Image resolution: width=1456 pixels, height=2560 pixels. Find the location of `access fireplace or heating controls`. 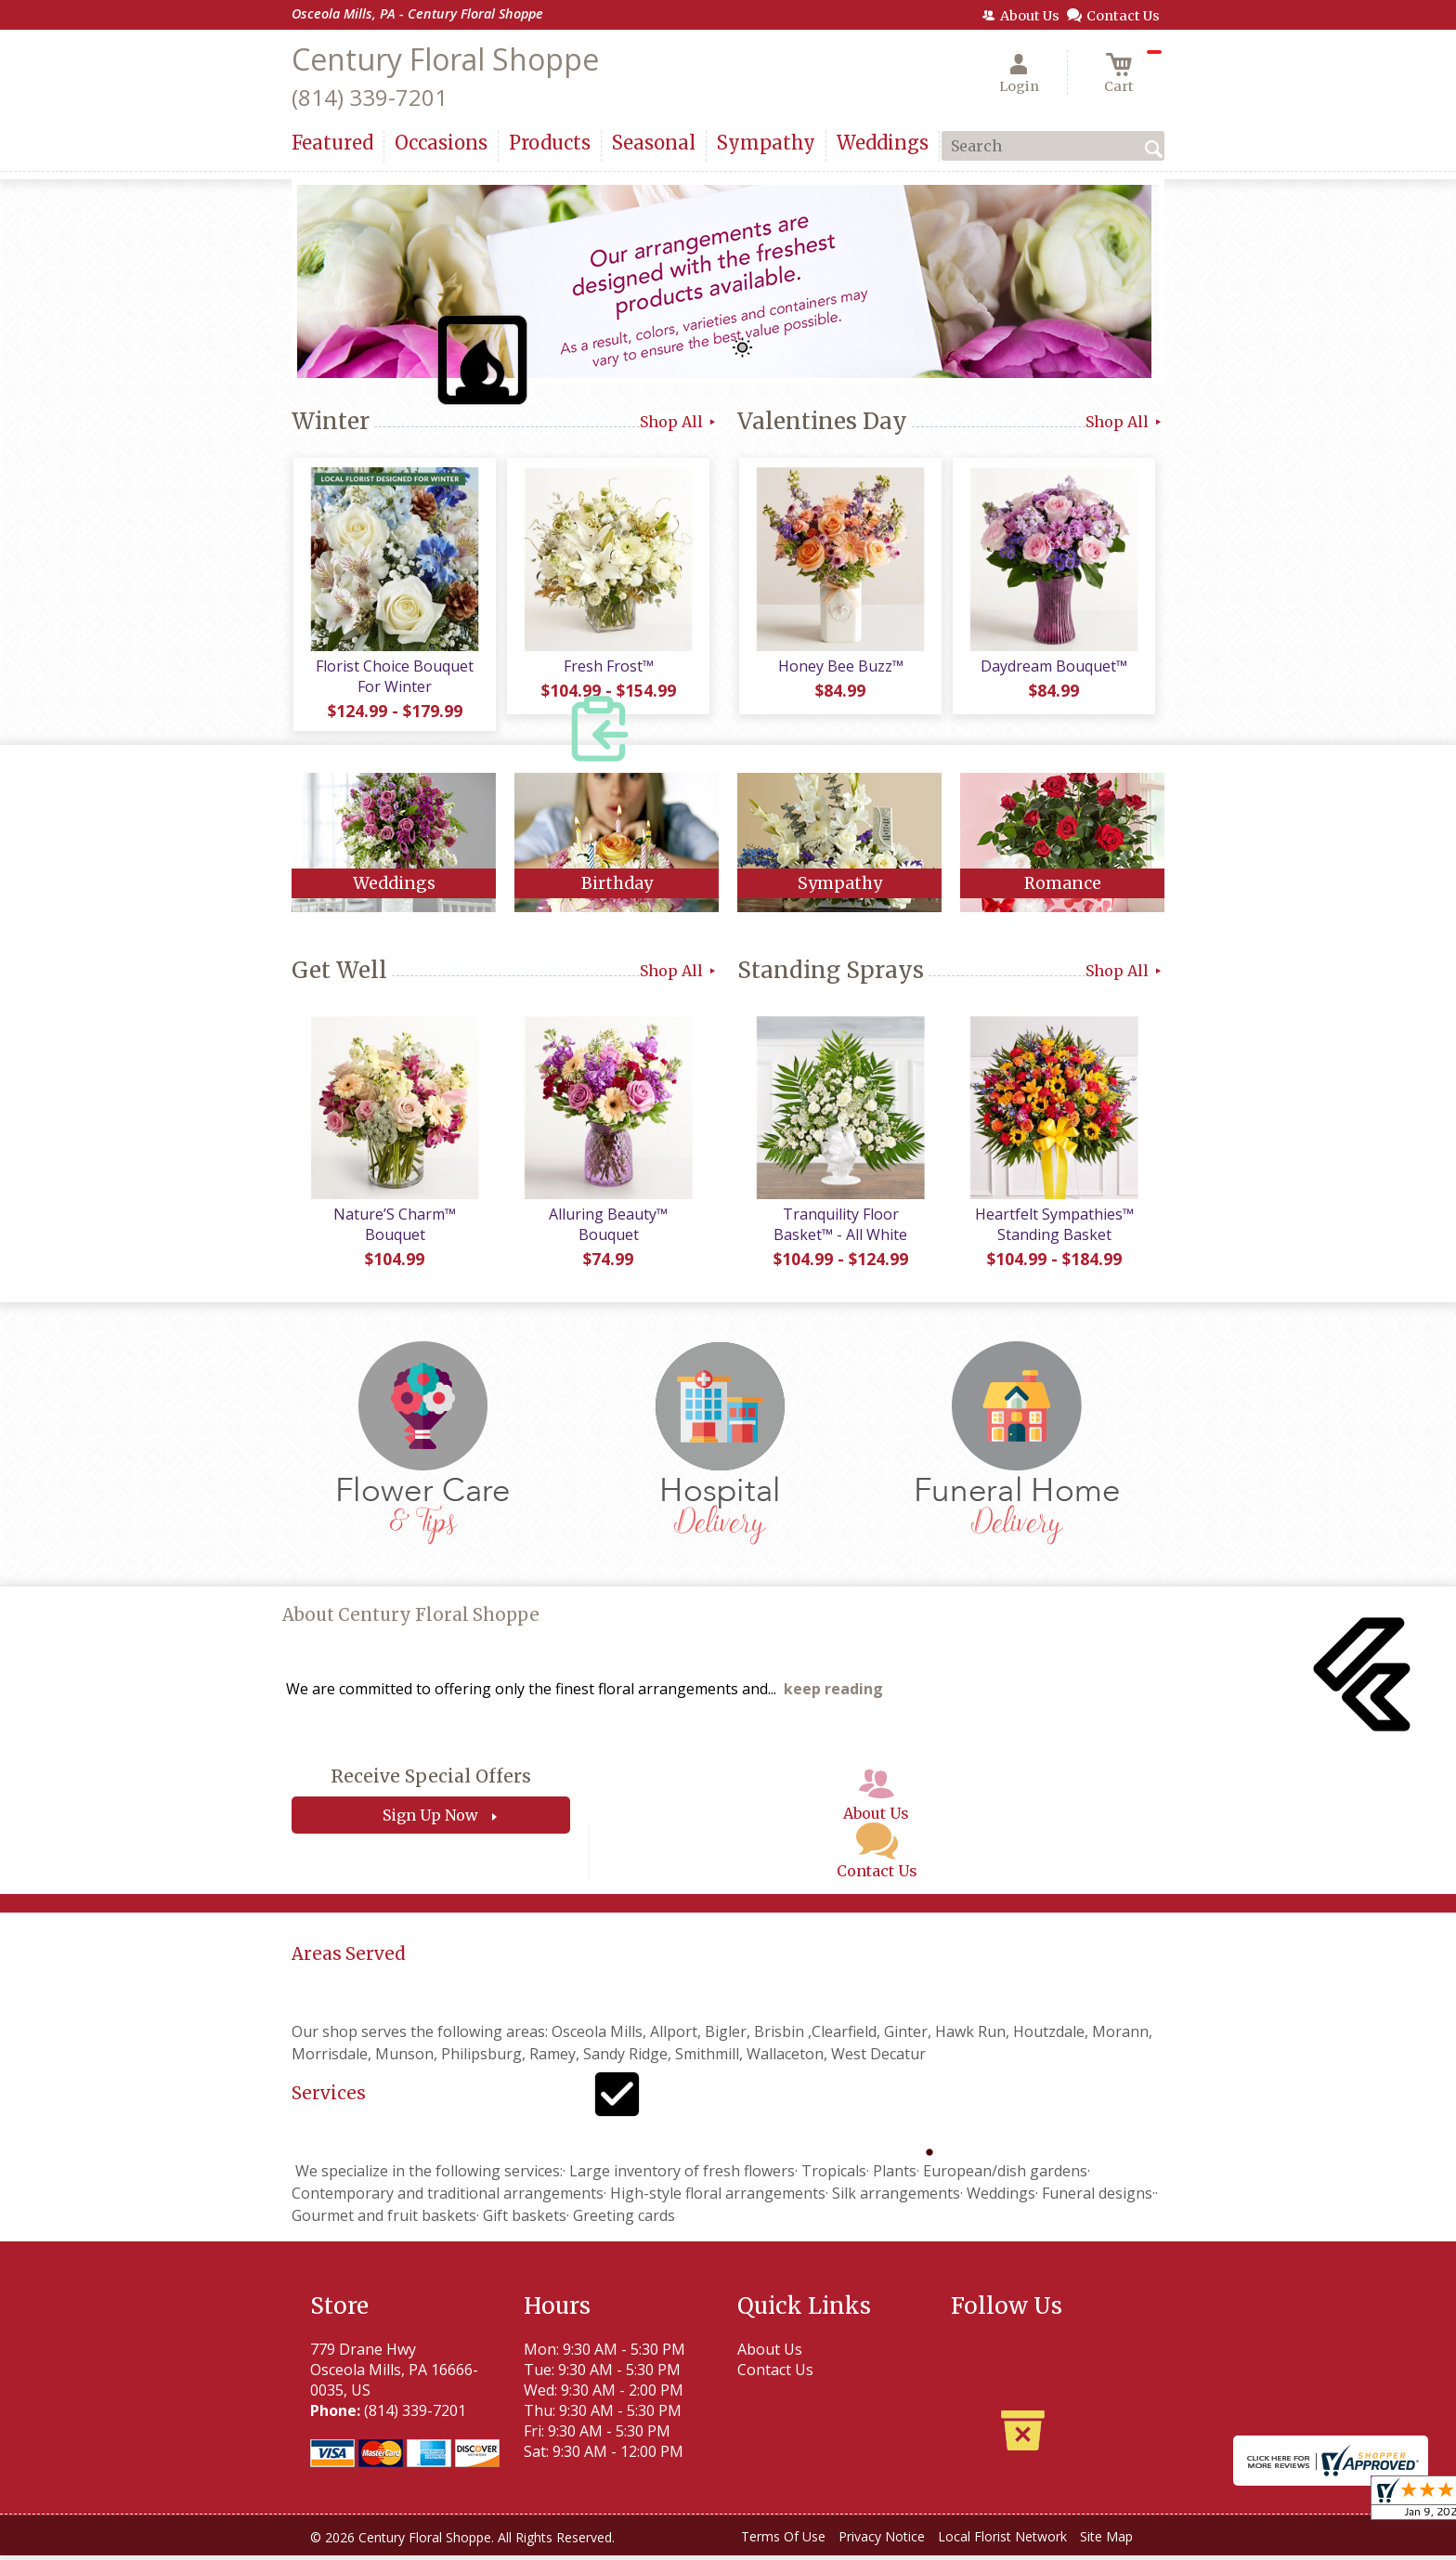

access fireplace or heating controls is located at coordinates (482, 359).